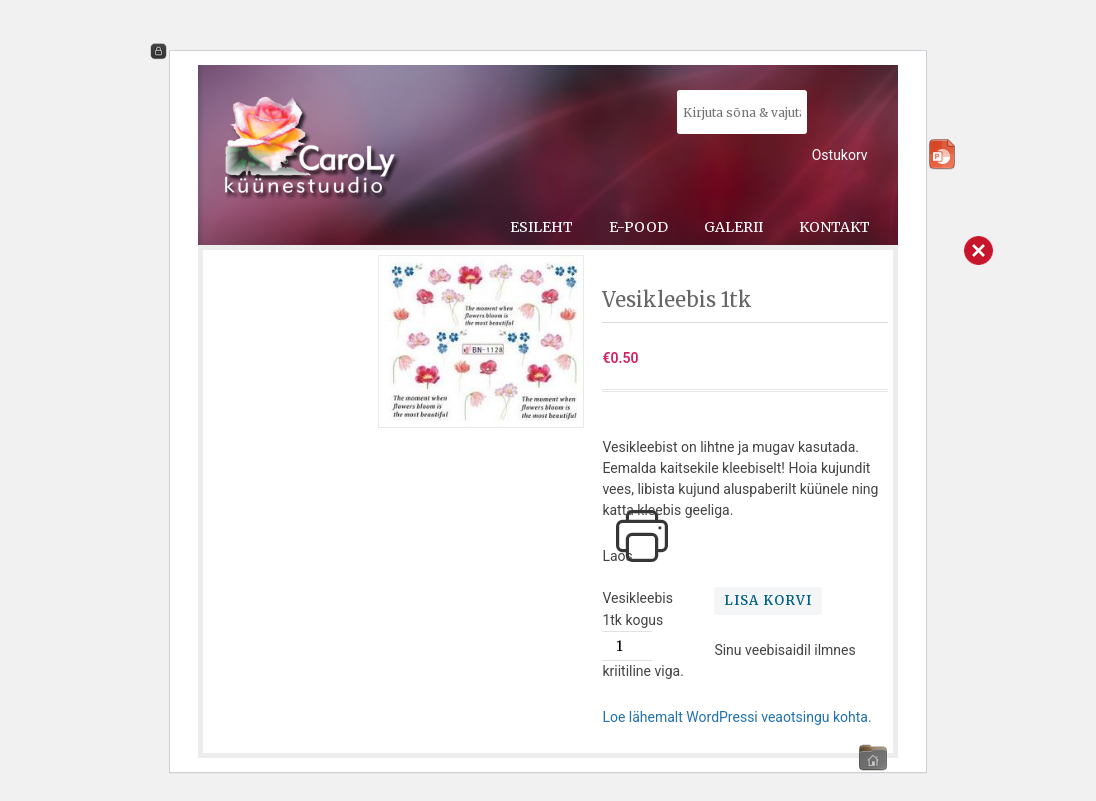  I want to click on access password and security settings, so click(158, 51).